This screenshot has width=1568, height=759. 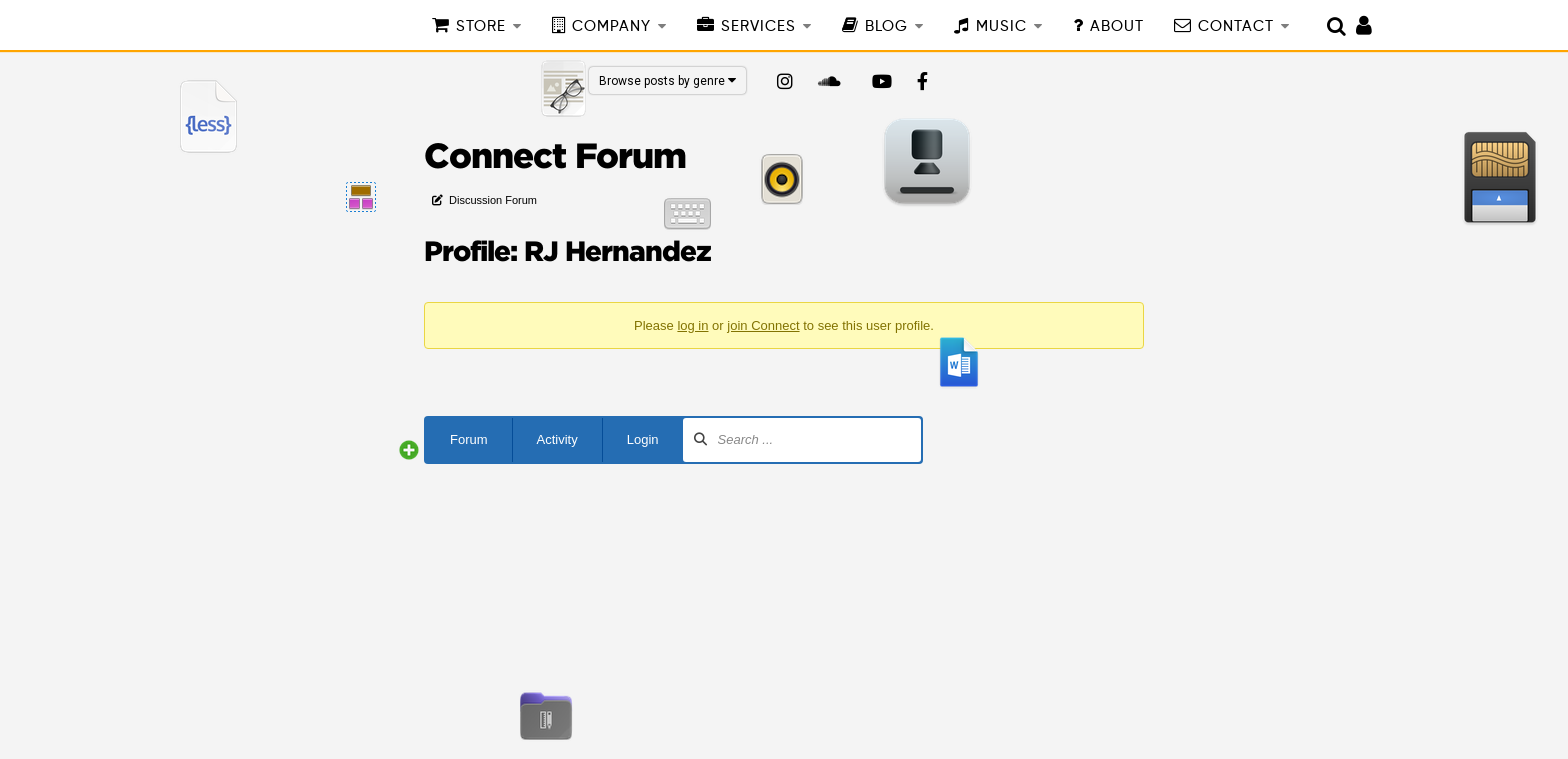 What do you see at coordinates (782, 179) in the screenshot?
I see `access system sound settings` at bounding box center [782, 179].